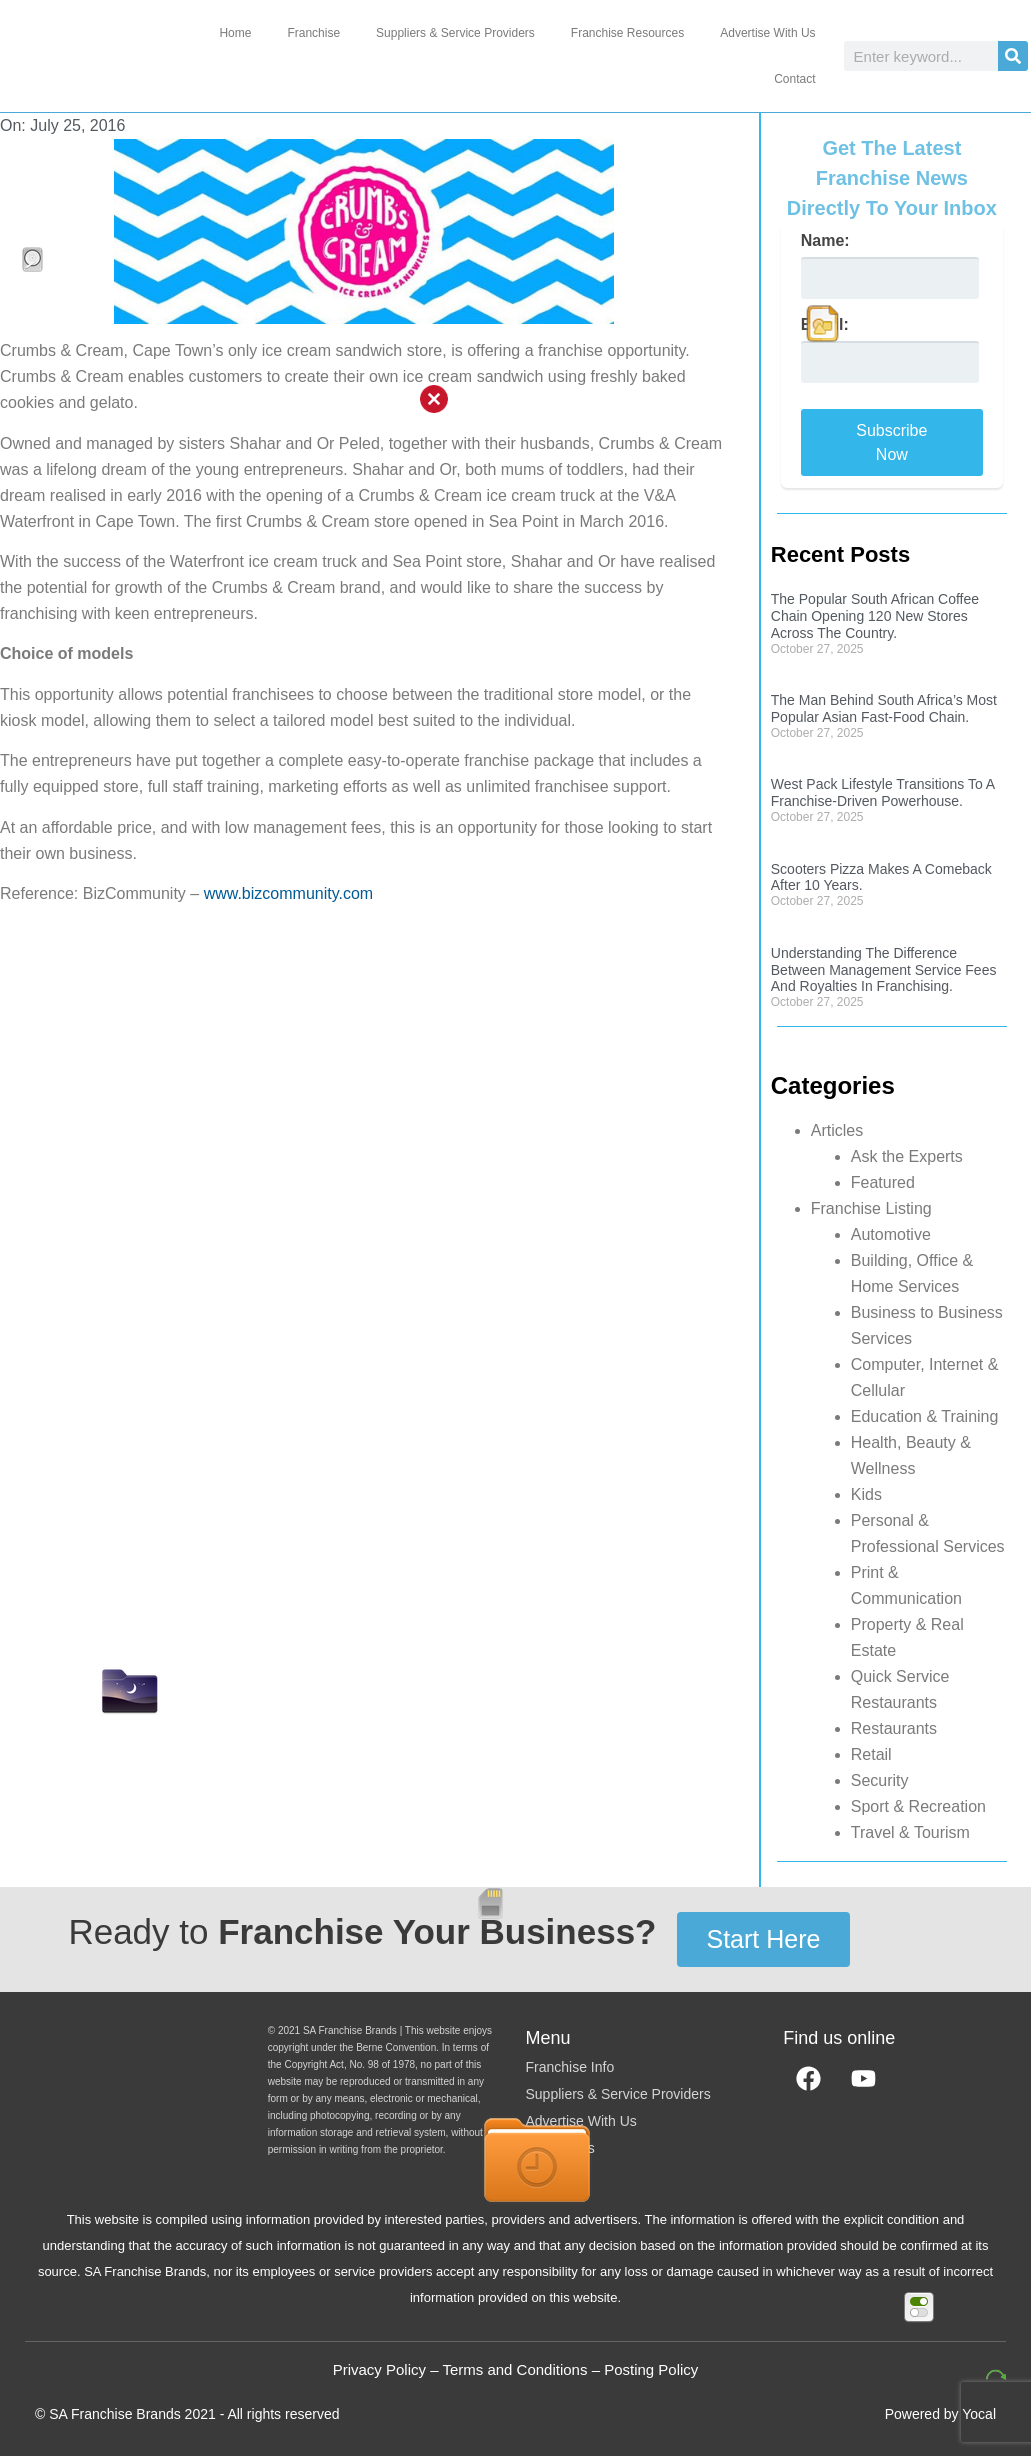  I want to click on access temporary files folder, so click(537, 2160).